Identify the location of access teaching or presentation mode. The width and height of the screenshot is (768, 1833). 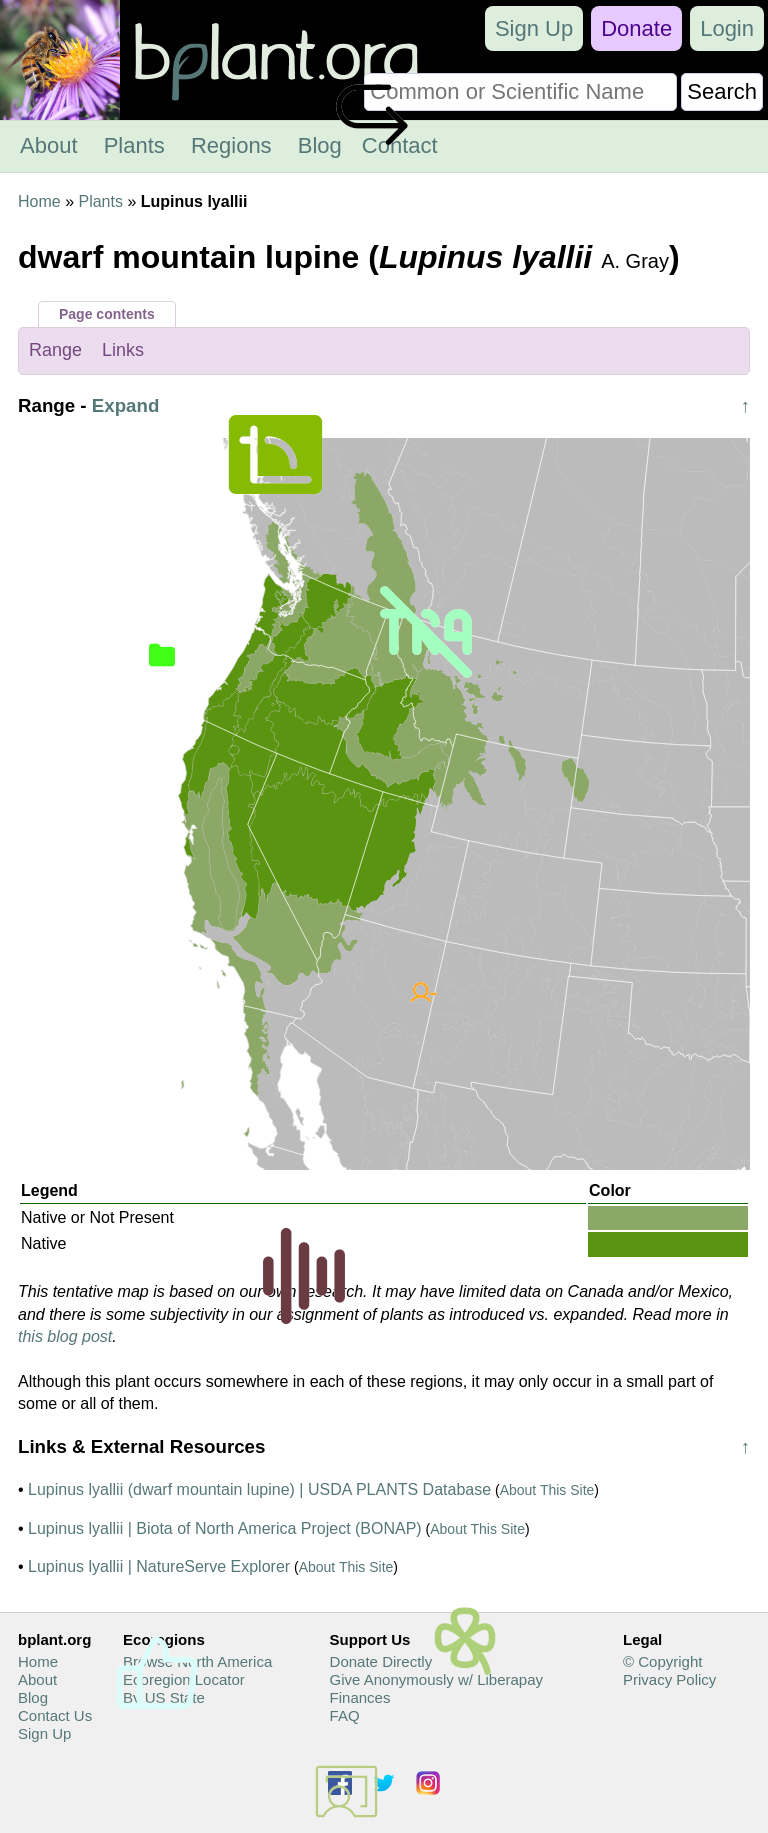
(346, 1791).